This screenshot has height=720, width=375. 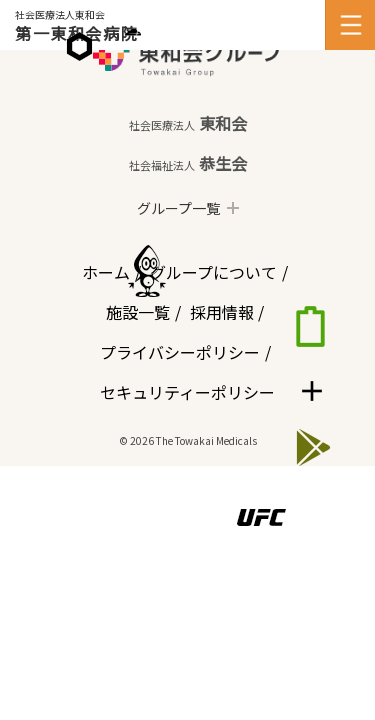 I want to click on visit the CodeProject website, so click(x=147, y=271).